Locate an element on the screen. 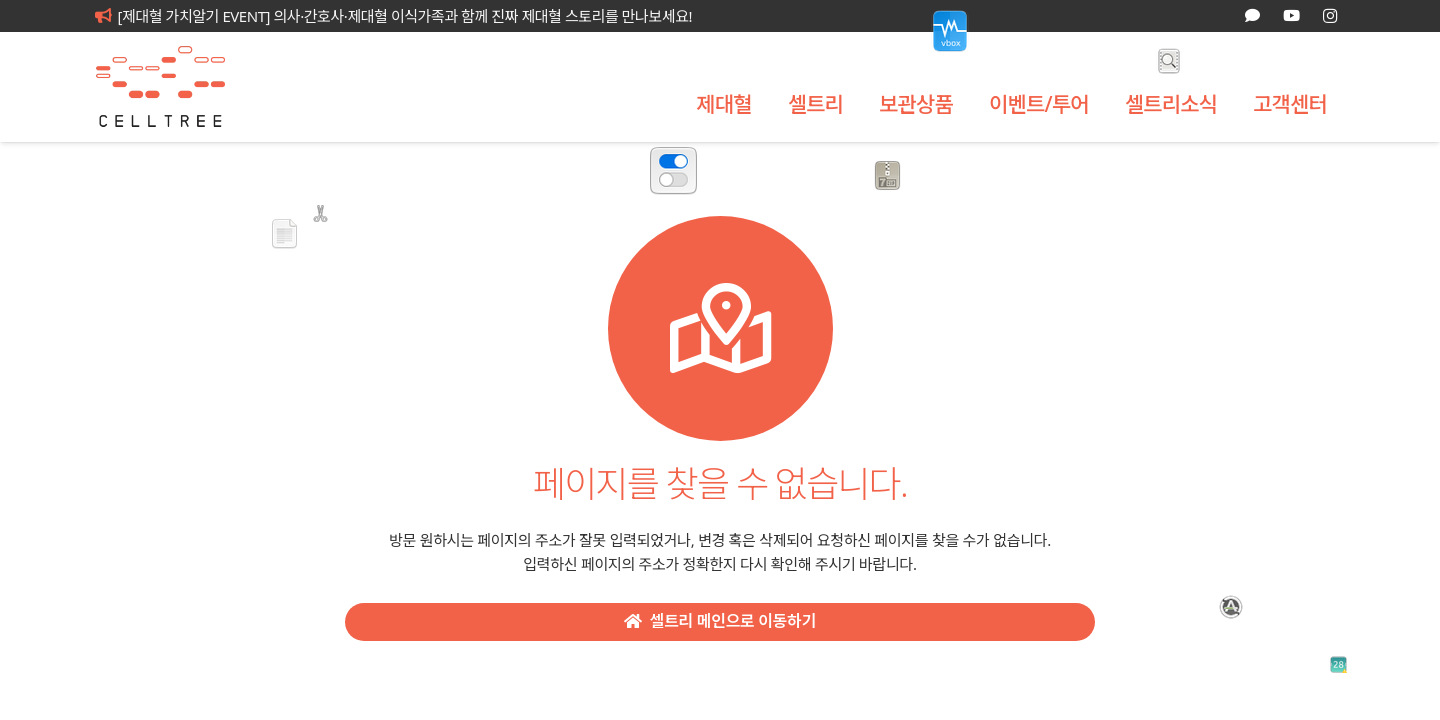 This screenshot has width=1440, height=720. open the software updater application is located at coordinates (1231, 607).